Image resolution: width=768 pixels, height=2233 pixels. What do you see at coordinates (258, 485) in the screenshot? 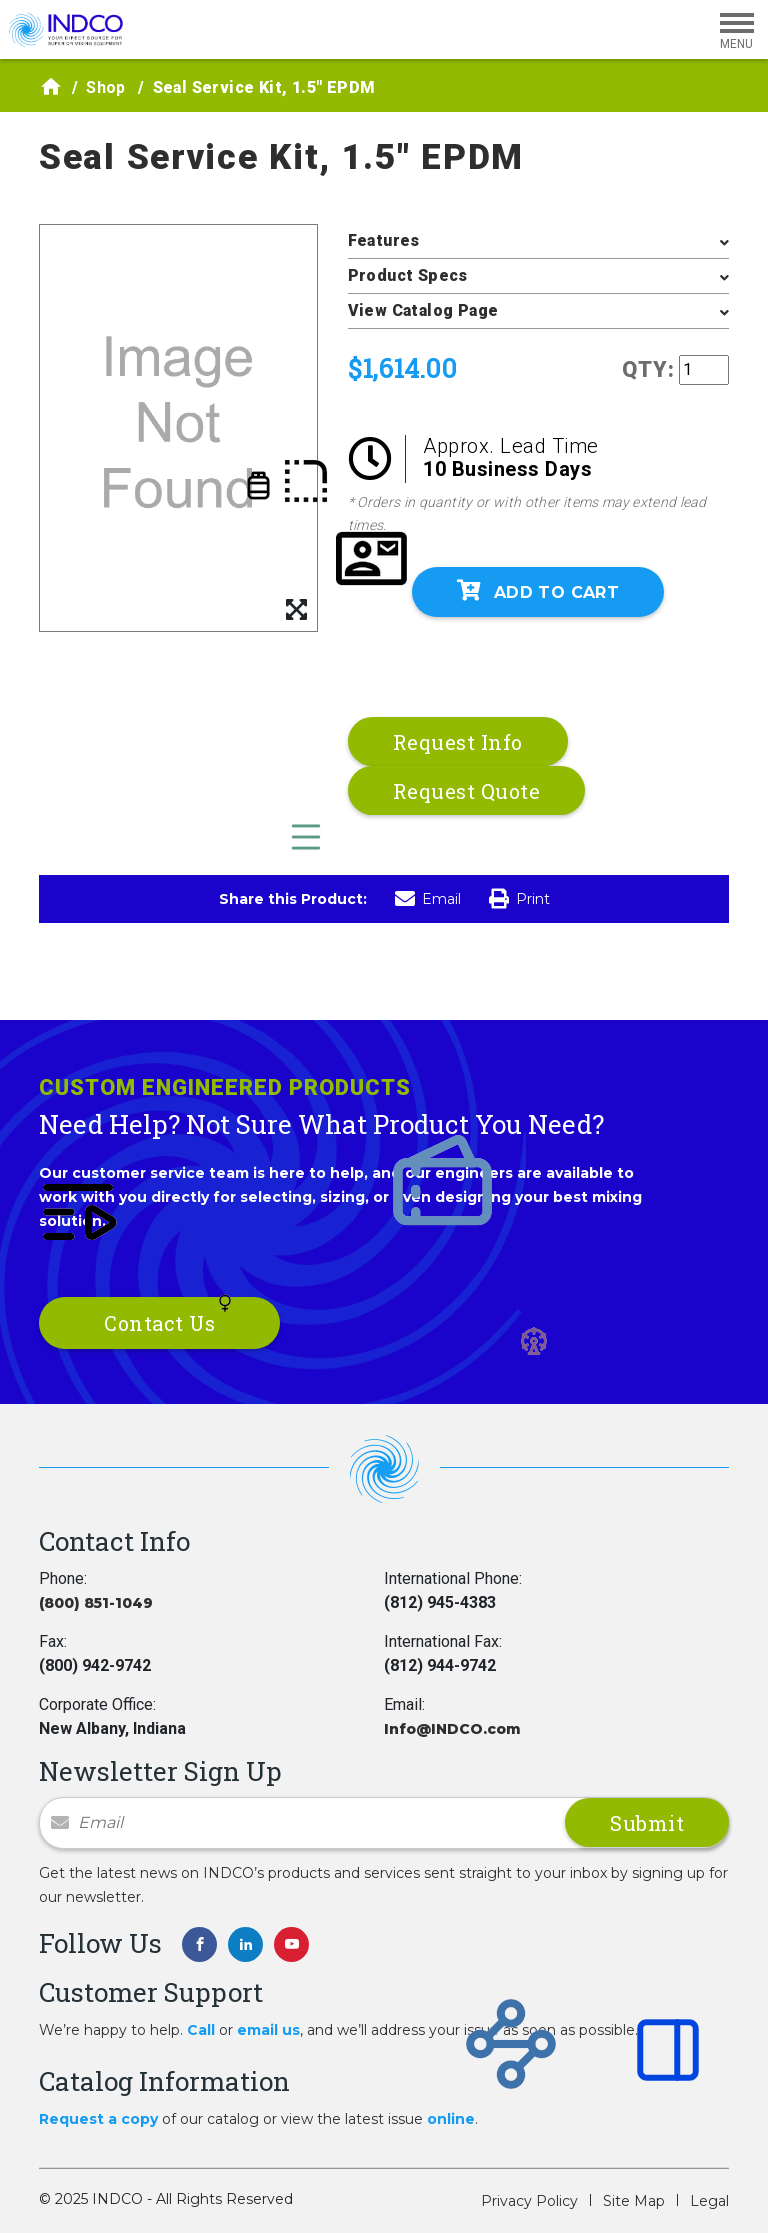
I see `view or manage stored items` at bounding box center [258, 485].